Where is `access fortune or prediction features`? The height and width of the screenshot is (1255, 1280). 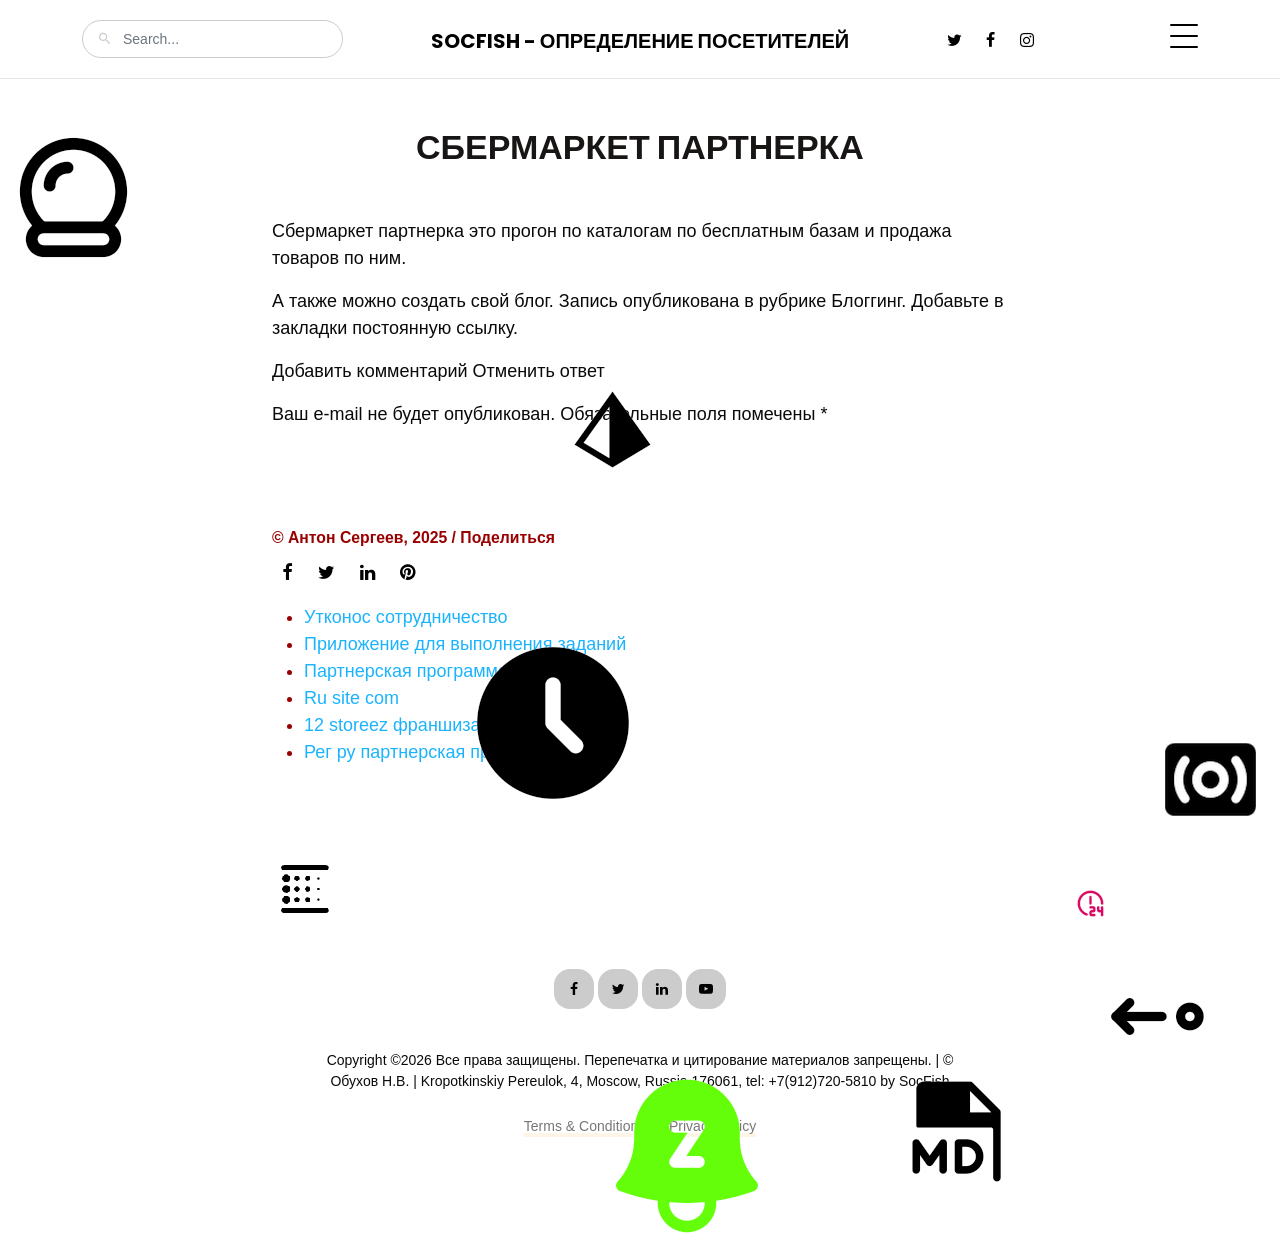 access fortune or prediction features is located at coordinates (73, 197).